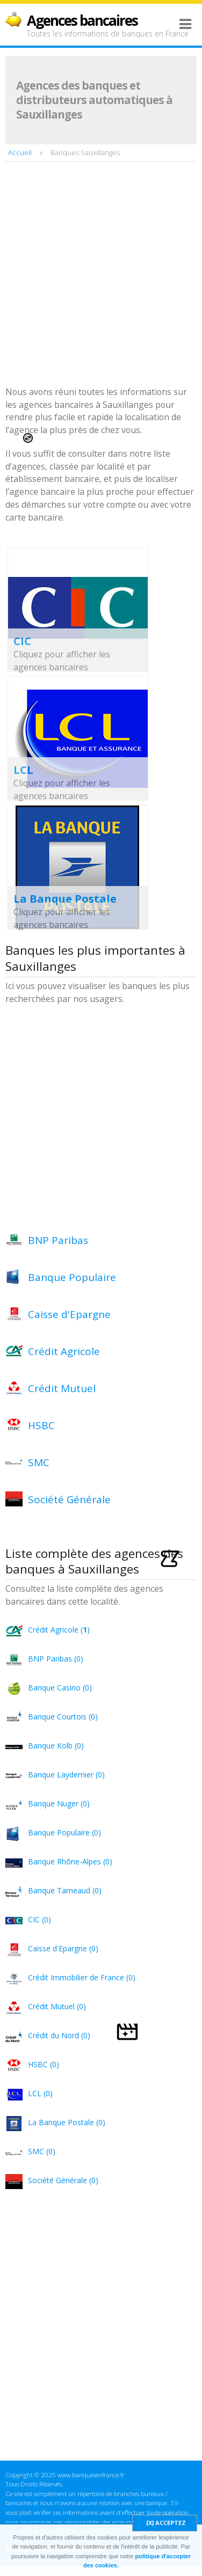  I want to click on open zwift app, so click(170, 1558).